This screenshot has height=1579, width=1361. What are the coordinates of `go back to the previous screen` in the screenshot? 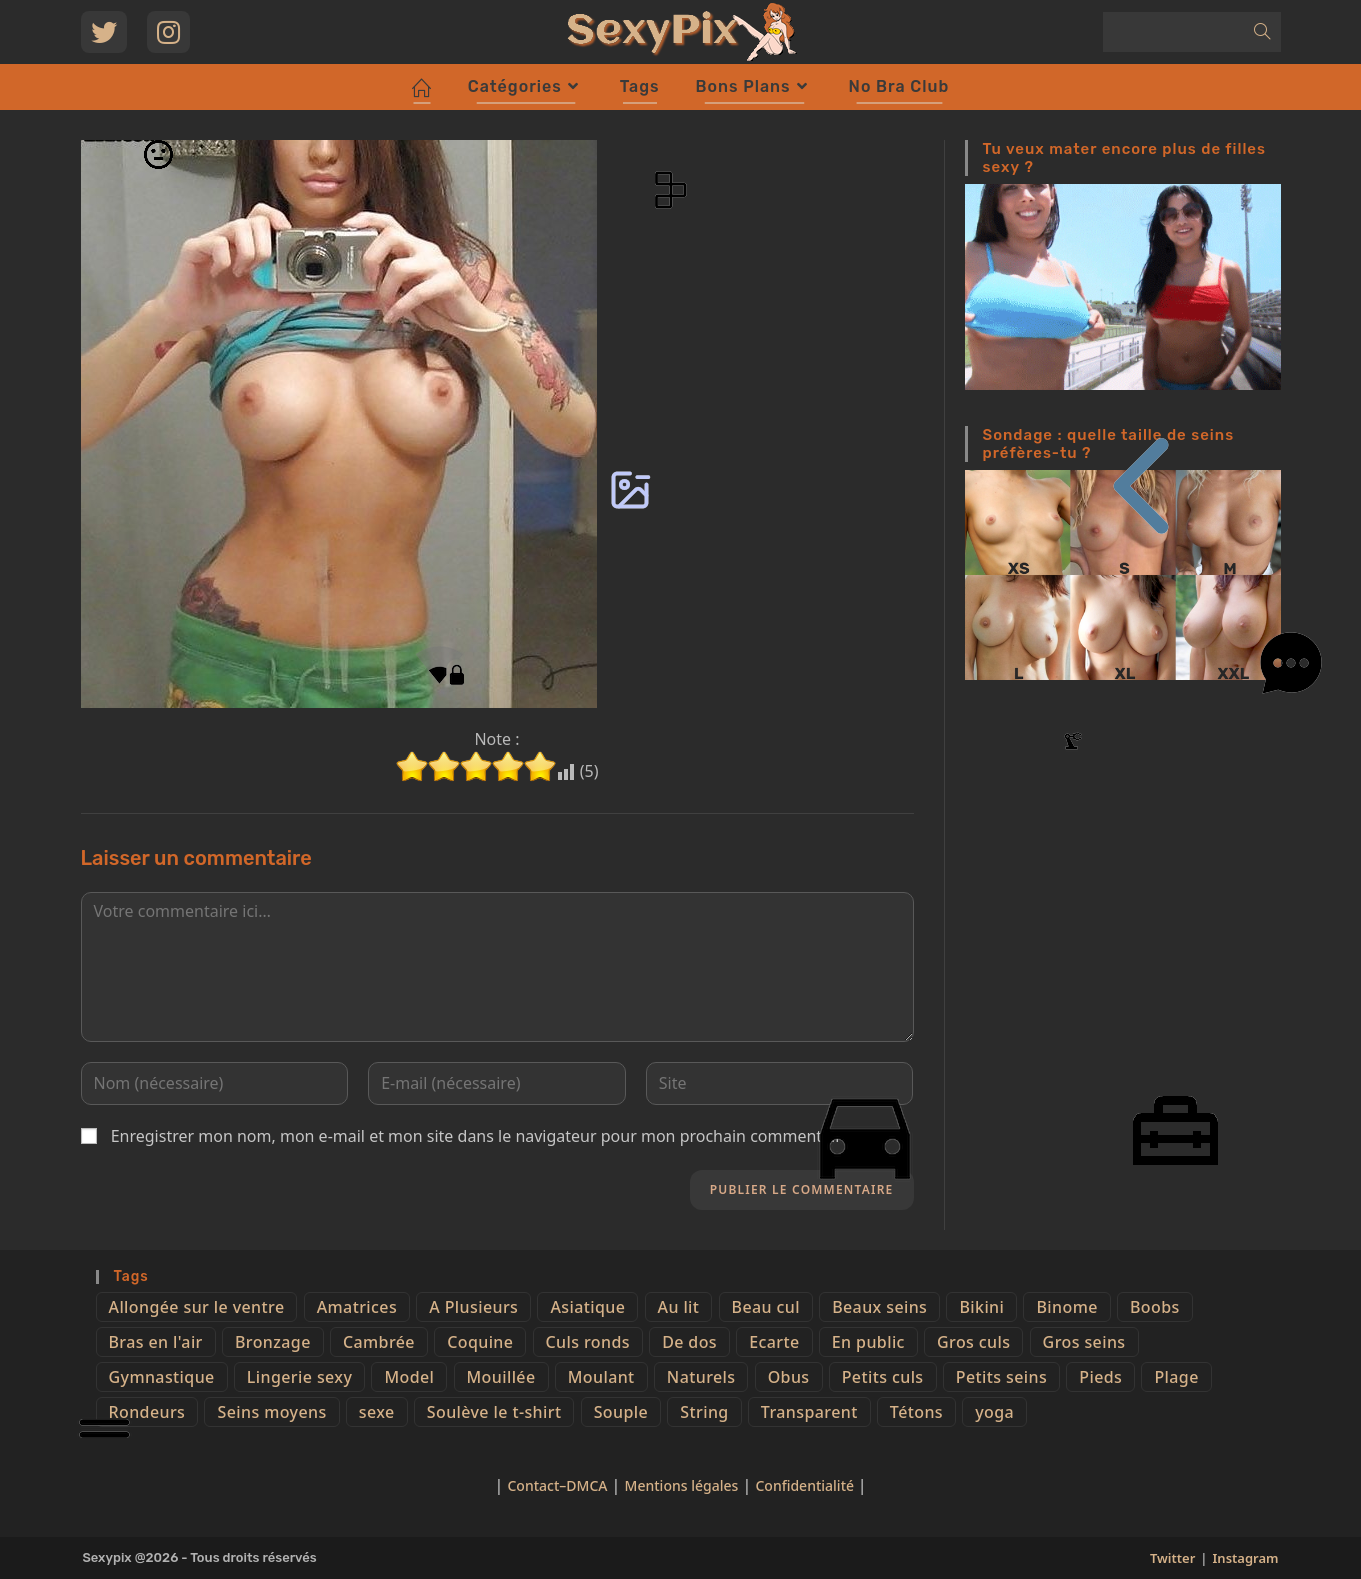 It's located at (1141, 486).